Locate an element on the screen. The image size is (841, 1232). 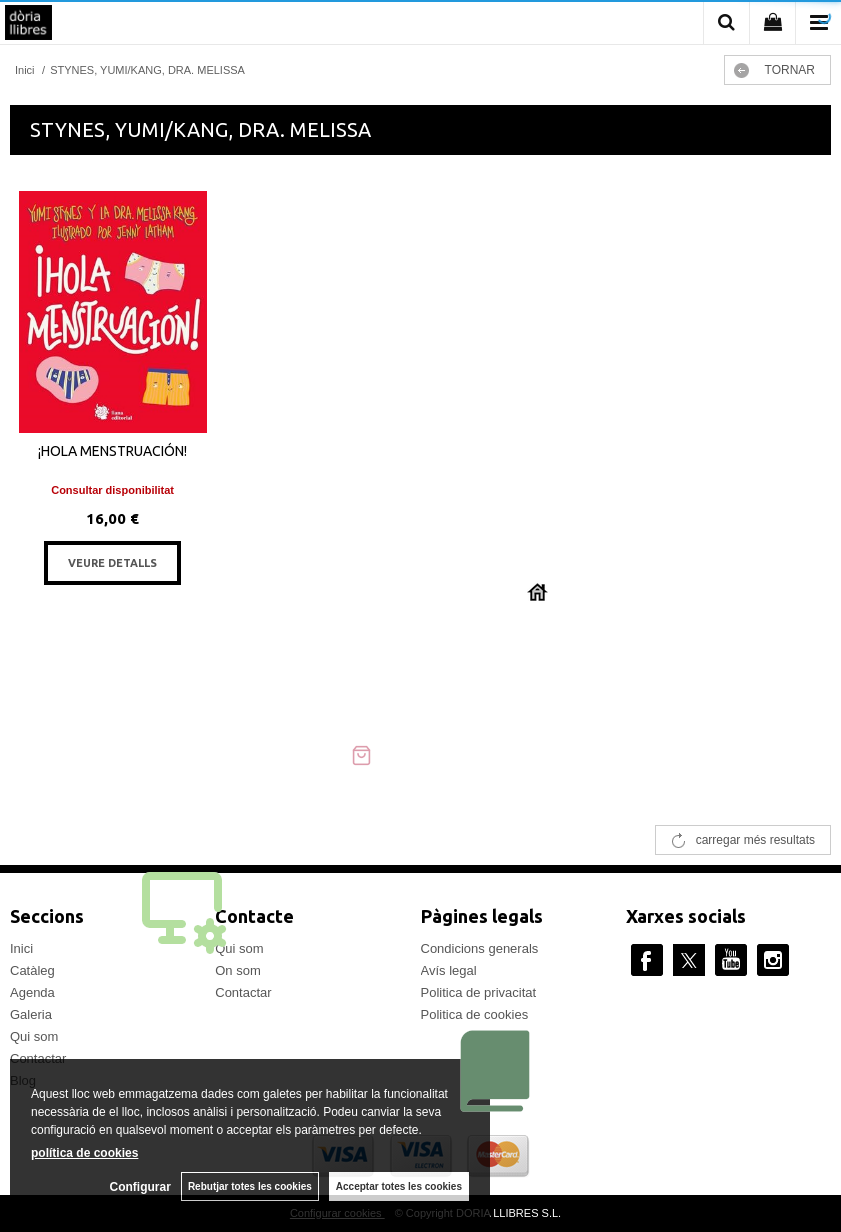
access desktop display settings is located at coordinates (182, 908).